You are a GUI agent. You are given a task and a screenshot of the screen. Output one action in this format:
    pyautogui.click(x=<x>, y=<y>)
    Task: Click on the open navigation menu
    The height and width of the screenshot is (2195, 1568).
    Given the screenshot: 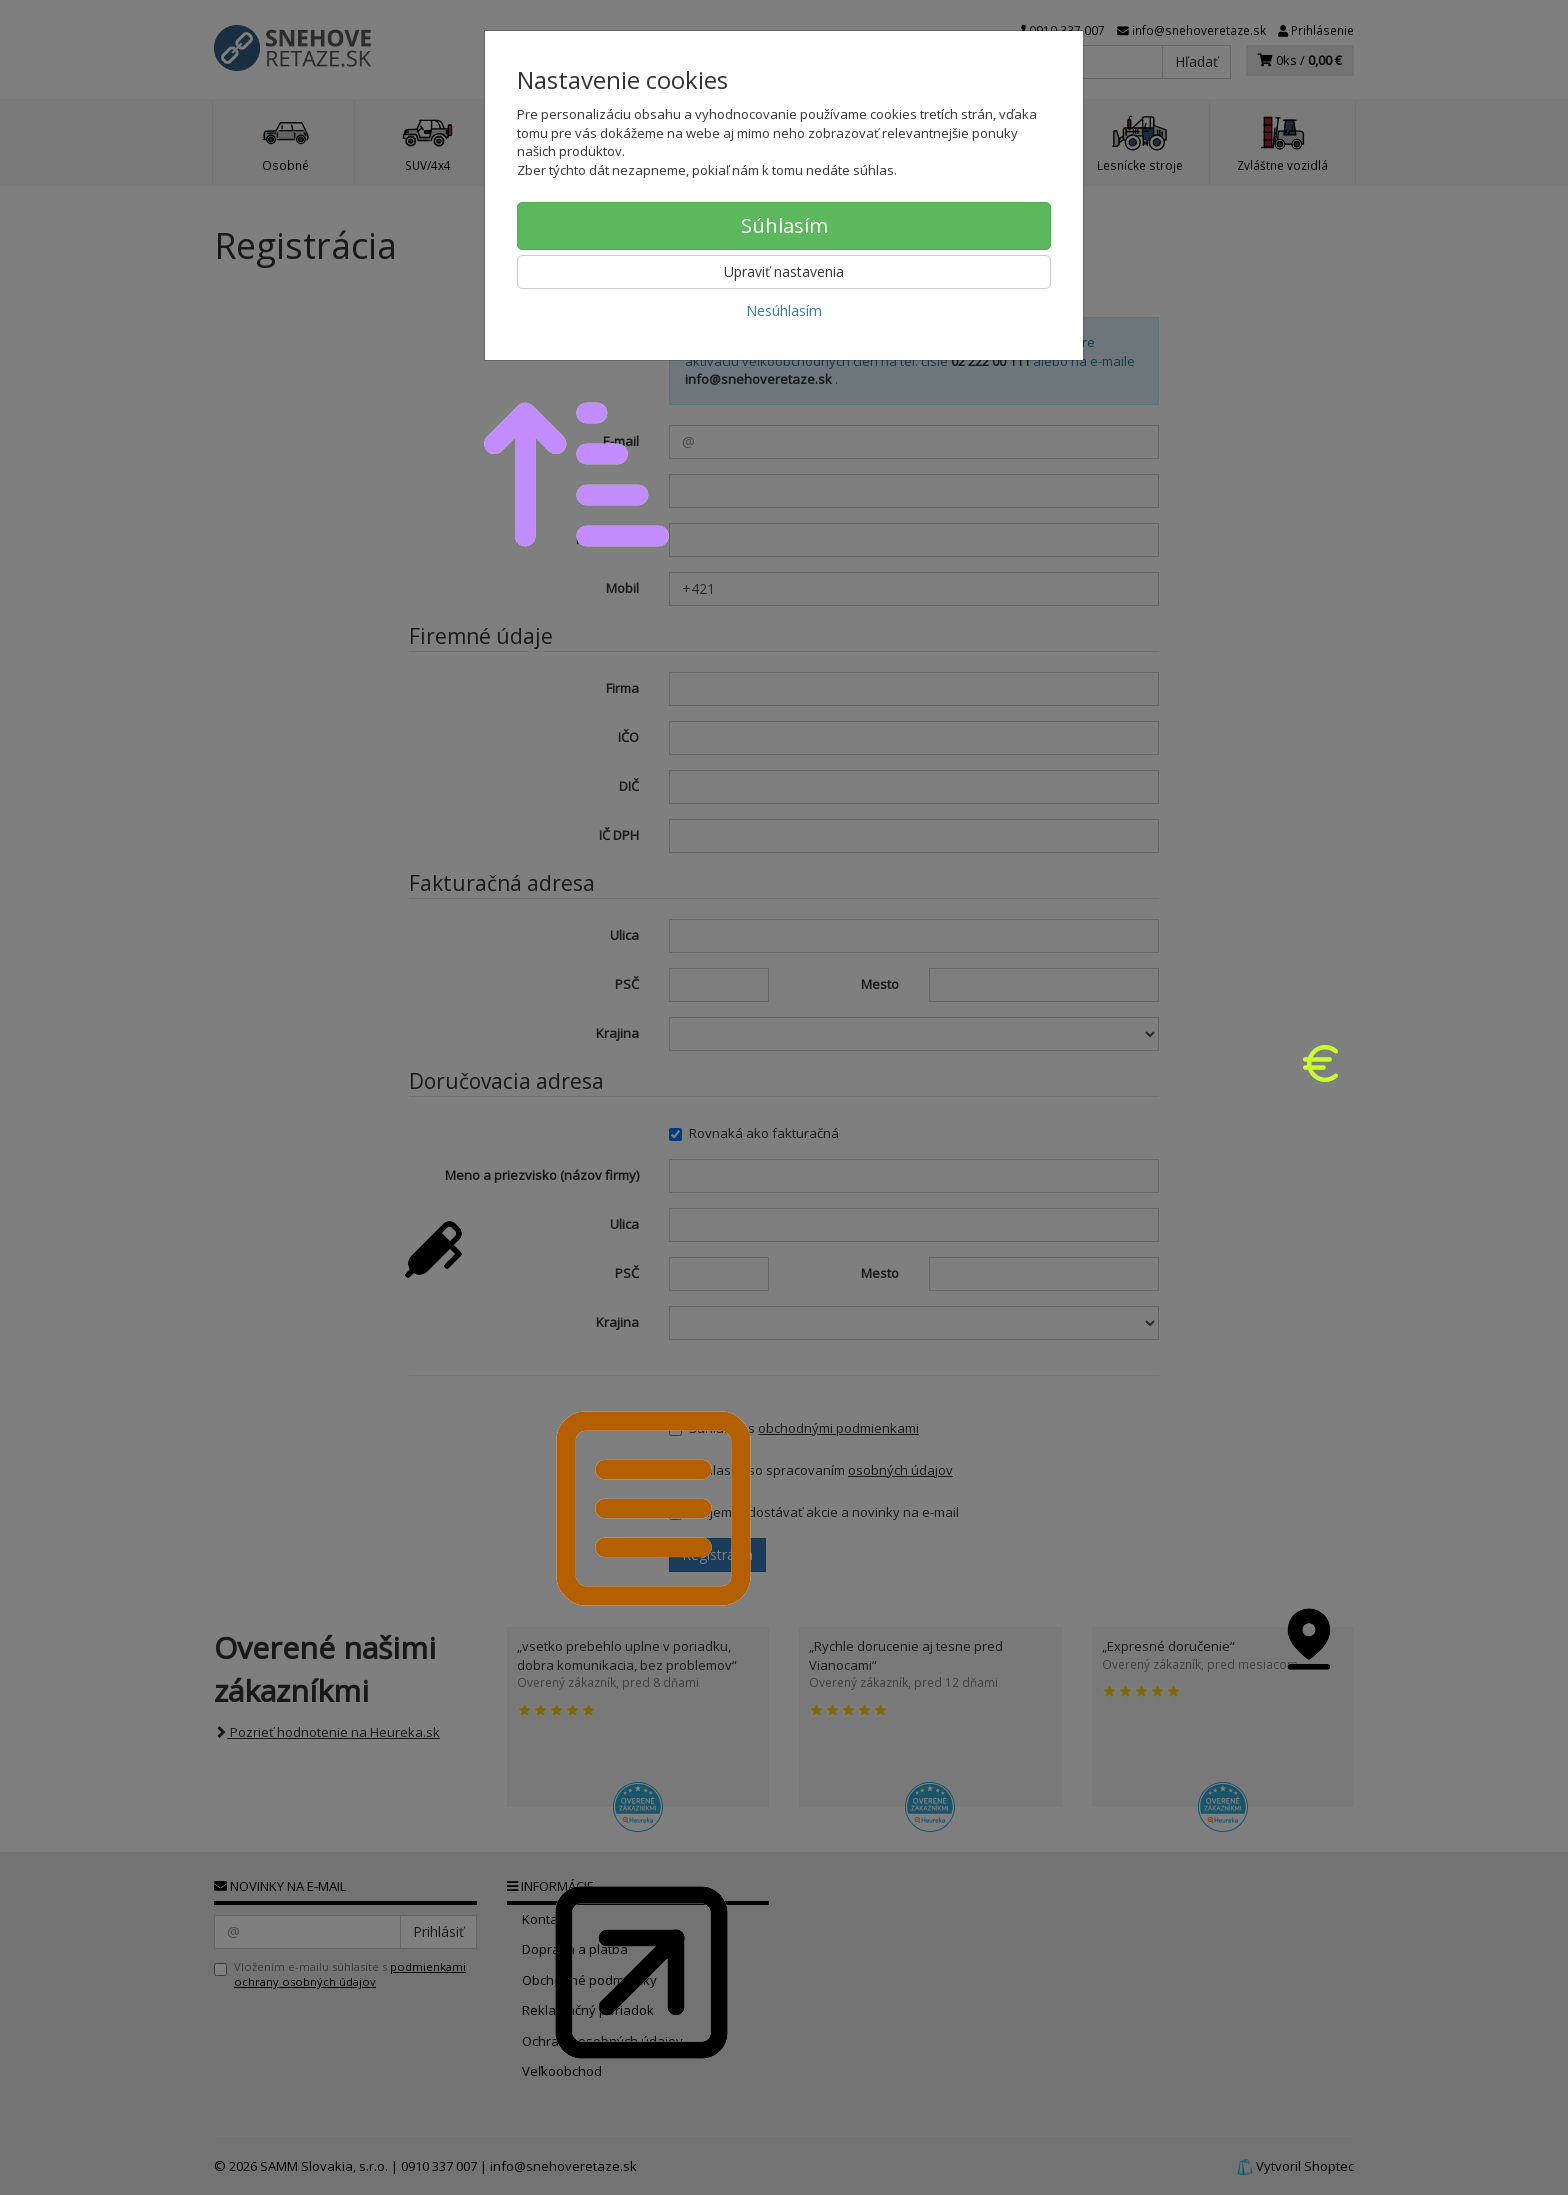 What is the action you would take?
    pyautogui.click(x=653, y=1508)
    